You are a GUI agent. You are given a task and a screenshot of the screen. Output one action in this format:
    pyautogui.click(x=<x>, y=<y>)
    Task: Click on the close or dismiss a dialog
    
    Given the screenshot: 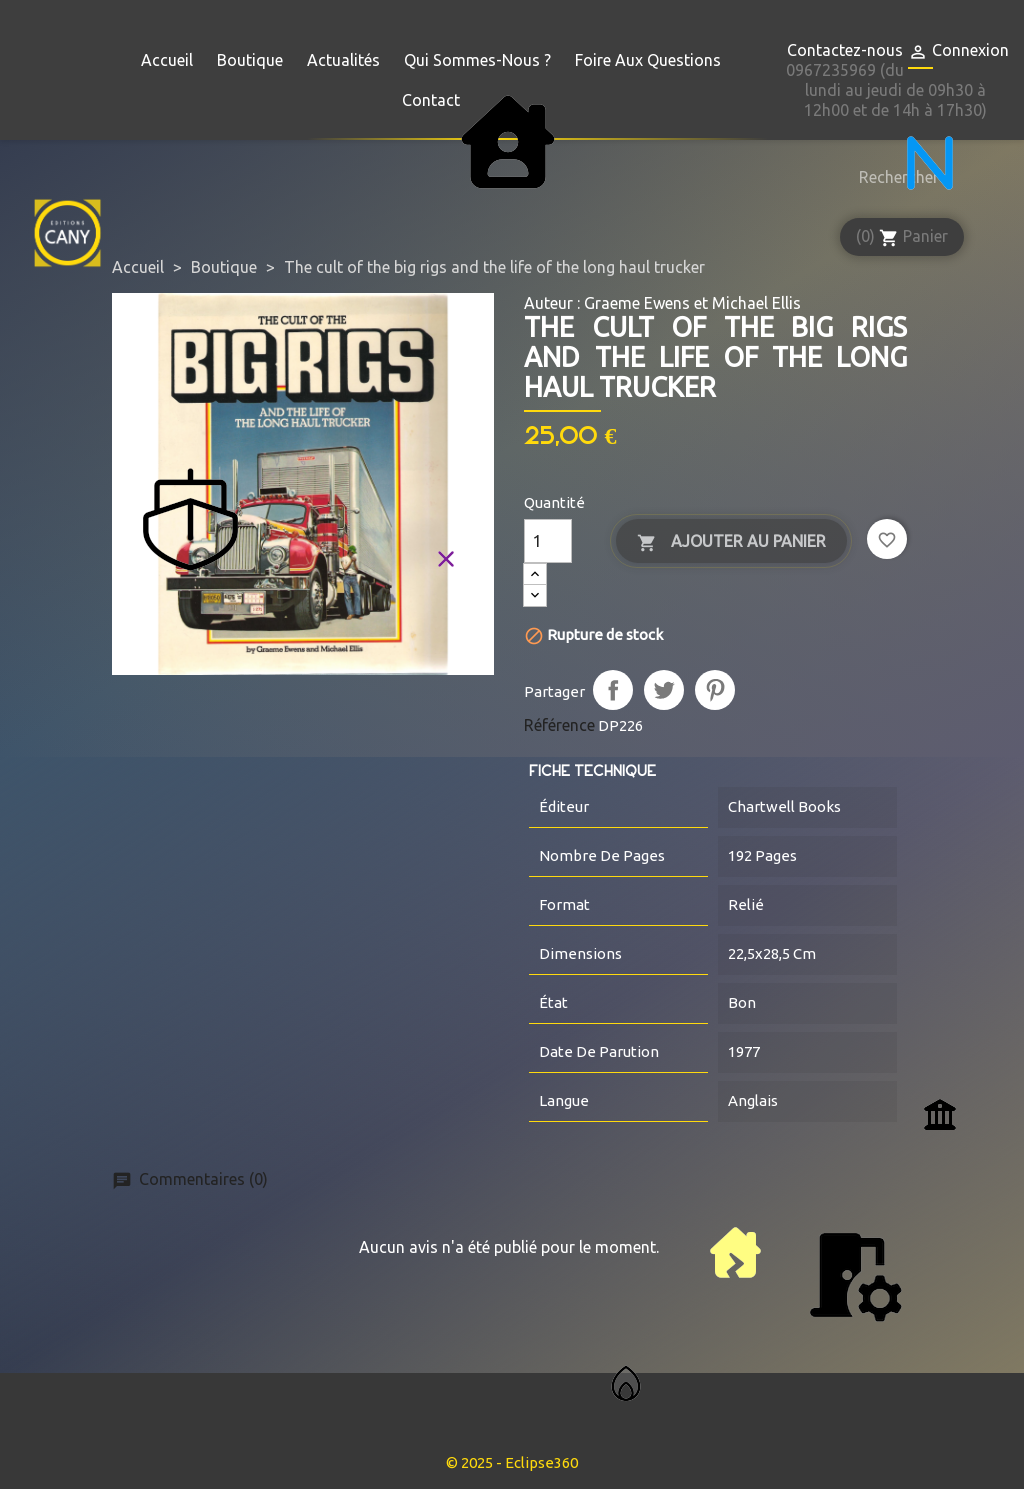 What is the action you would take?
    pyautogui.click(x=446, y=559)
    